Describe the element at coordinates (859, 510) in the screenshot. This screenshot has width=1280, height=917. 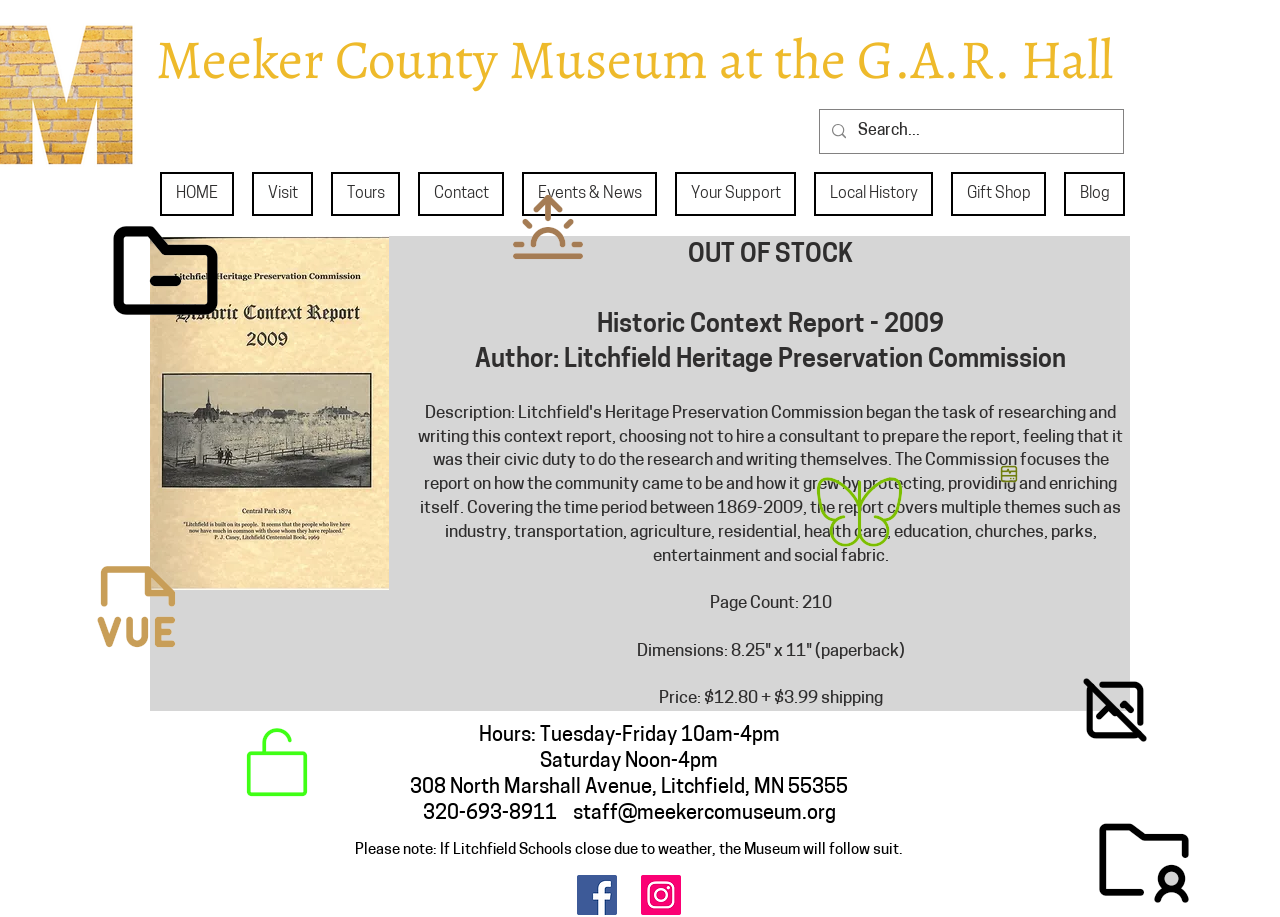
I see `indicates a nature or wildlife category` at that location.